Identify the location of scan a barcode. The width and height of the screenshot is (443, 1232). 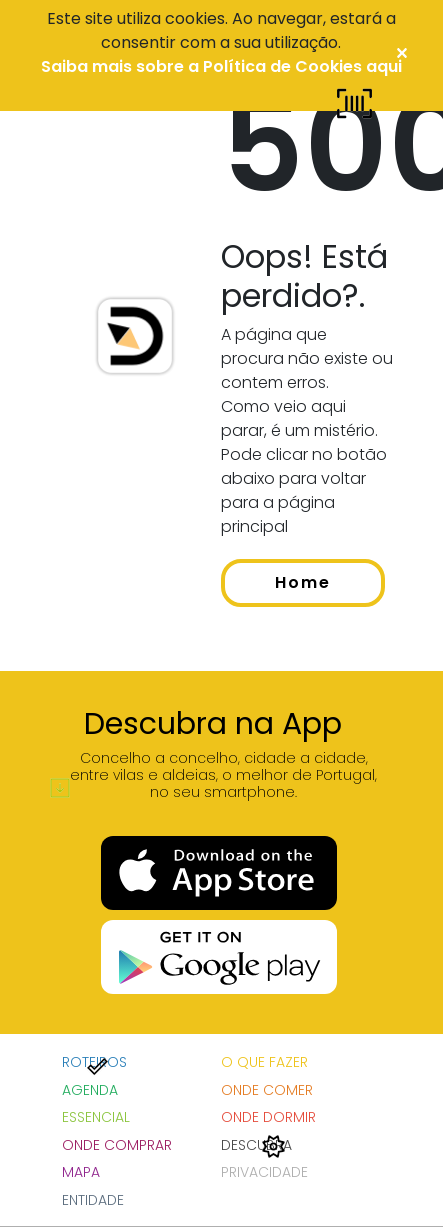
(354, 103).